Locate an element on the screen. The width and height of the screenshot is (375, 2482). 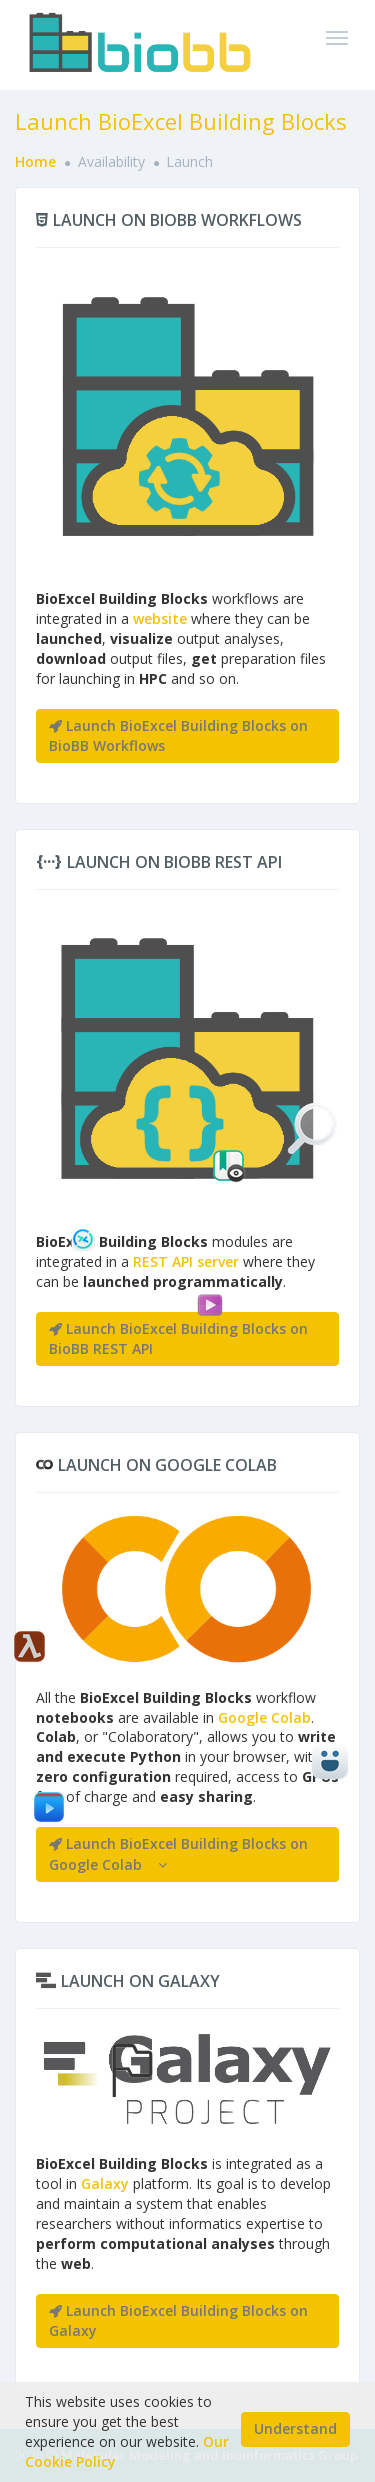
launch remmina remote desktop client is located at coordinates (83, 1239).